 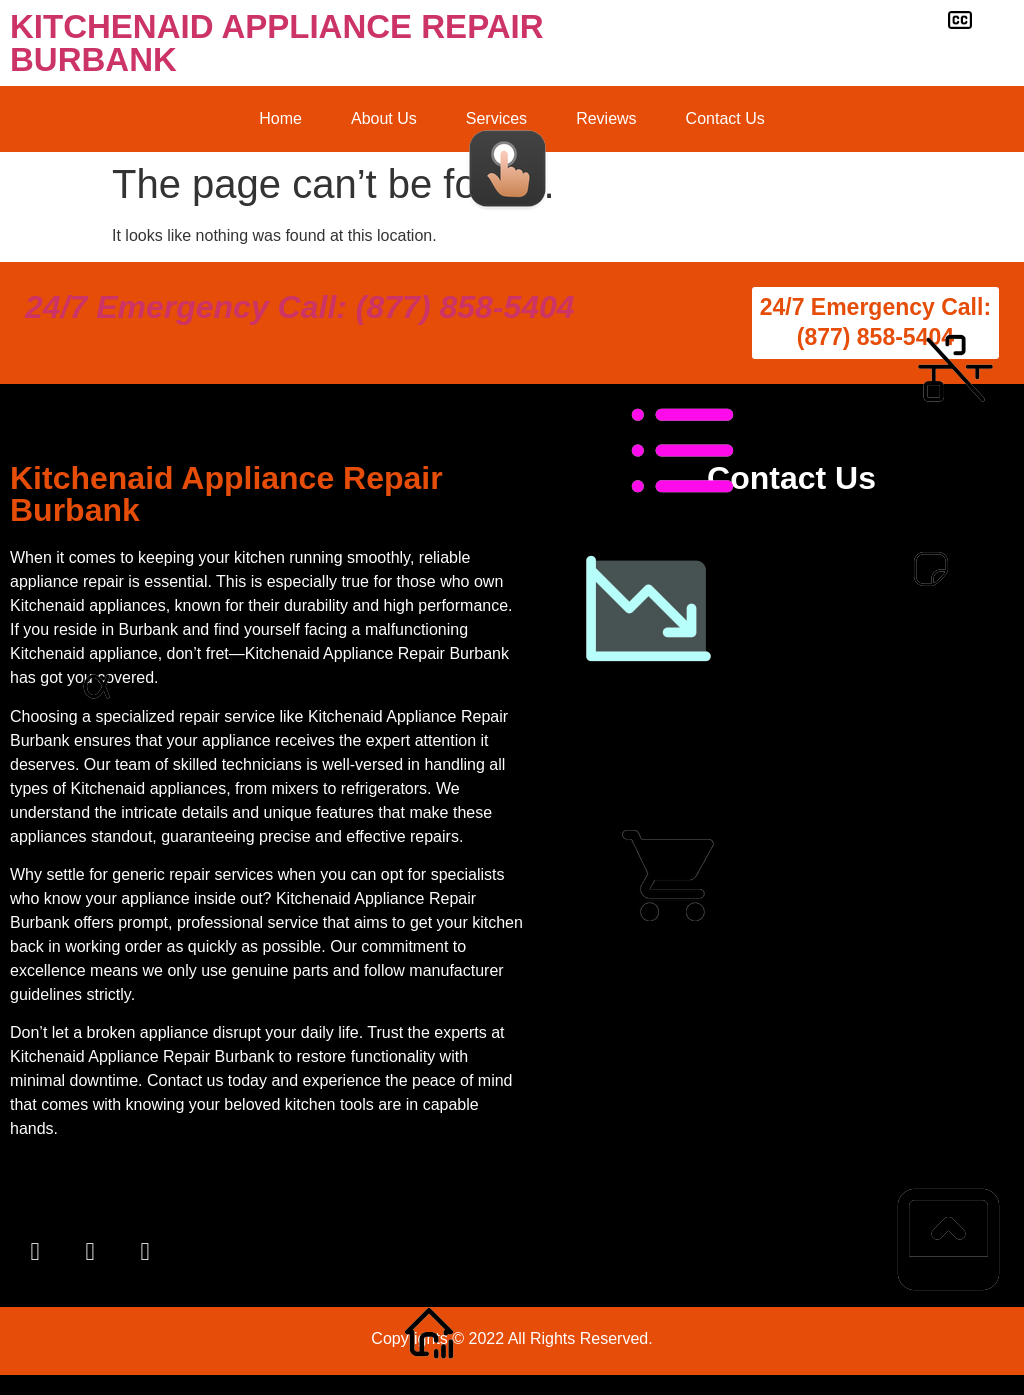 What do you see at coordinates (960, 20) in the screenshot?
I see `enable closed captions for video content` at bounding box center [960, 20].